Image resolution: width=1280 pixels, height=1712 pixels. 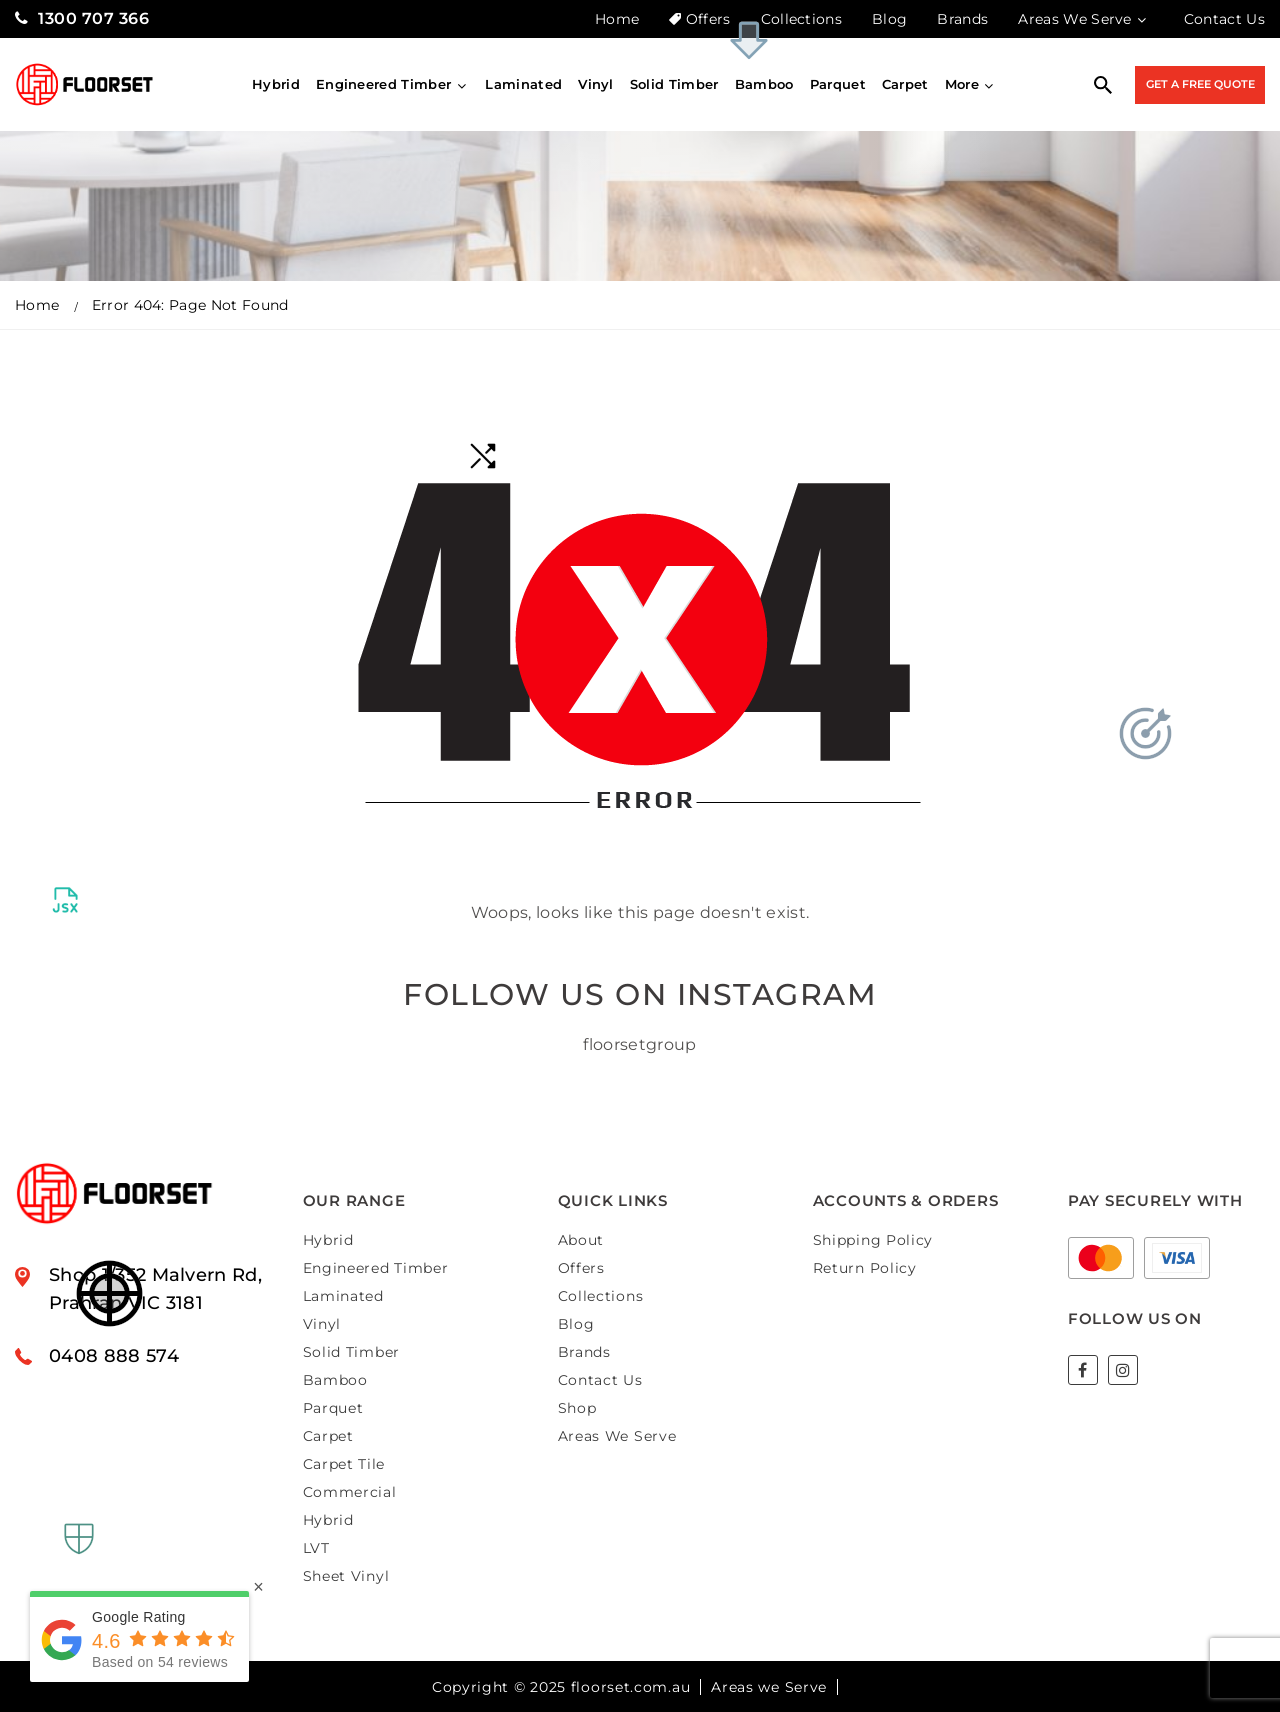 What do you see at coordinates (66, 901) in the screenshot?
I see `a JSX file type indicator` at bounding box center [66, 901].